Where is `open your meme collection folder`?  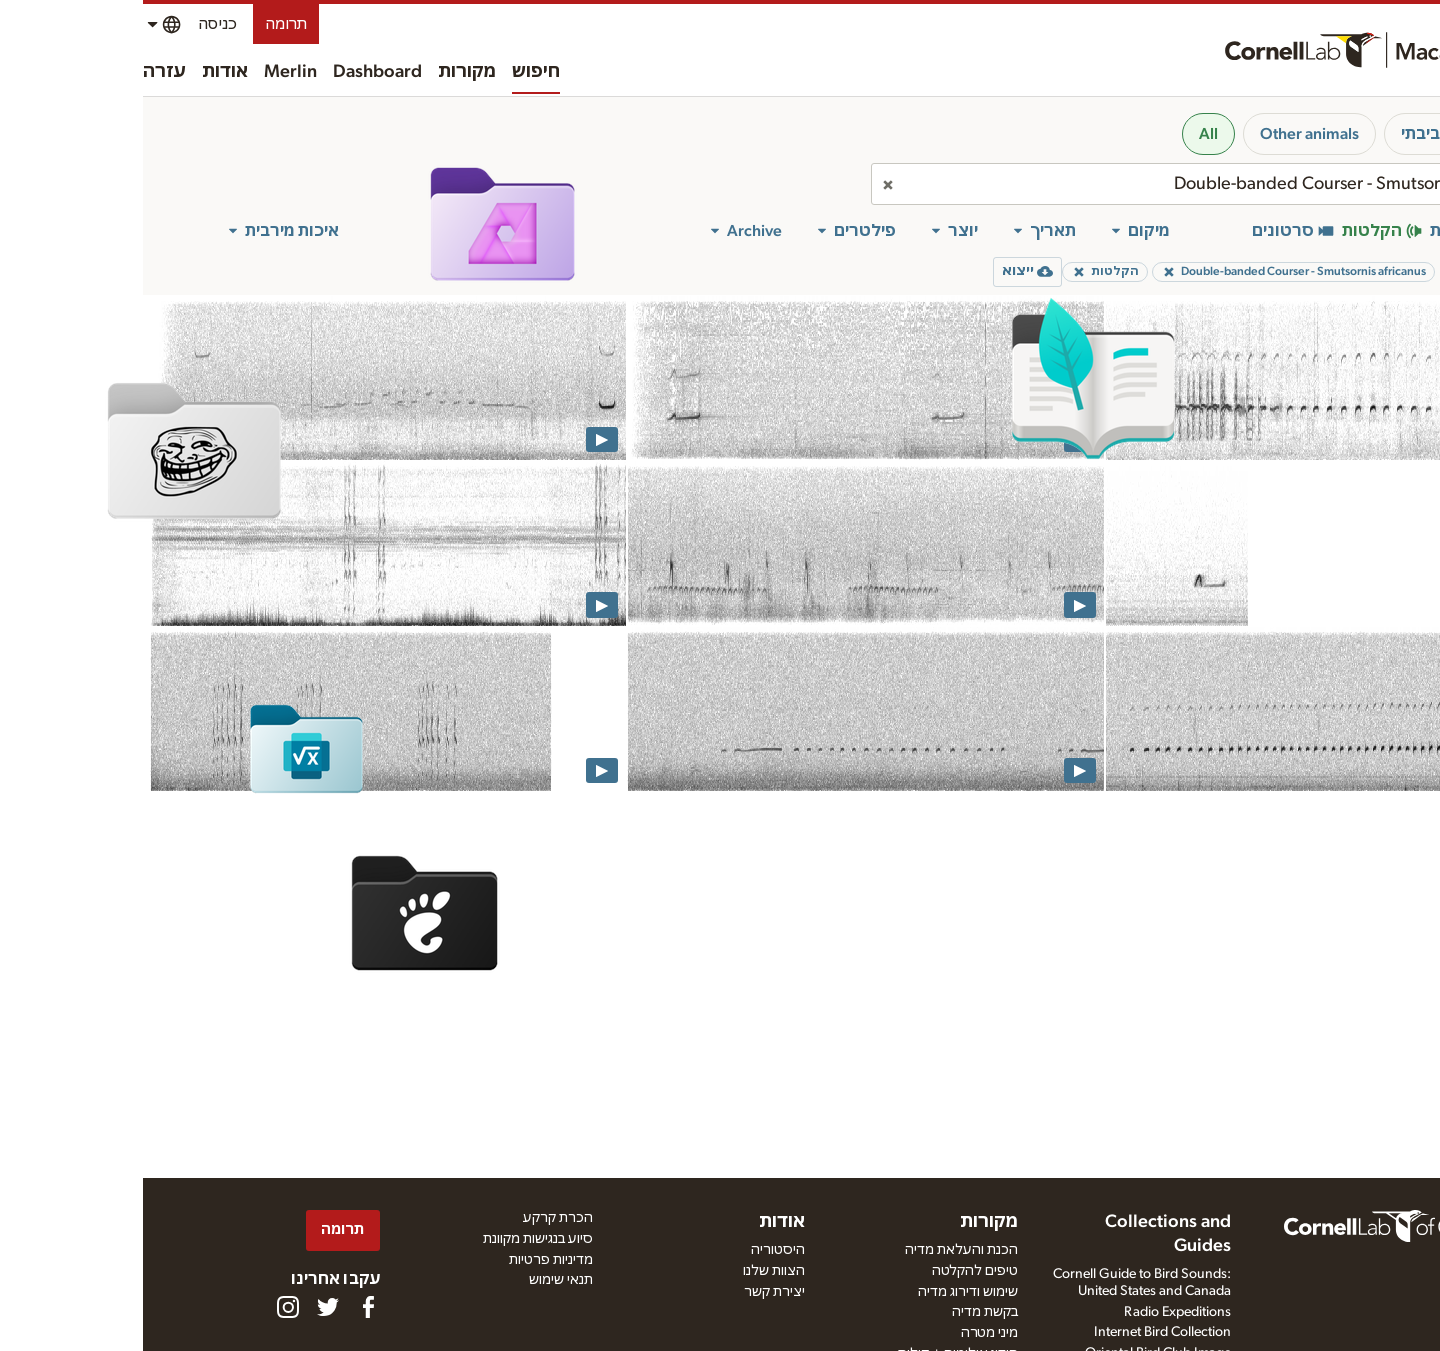 open your meme collection folder is located at coordinates (193, 455).